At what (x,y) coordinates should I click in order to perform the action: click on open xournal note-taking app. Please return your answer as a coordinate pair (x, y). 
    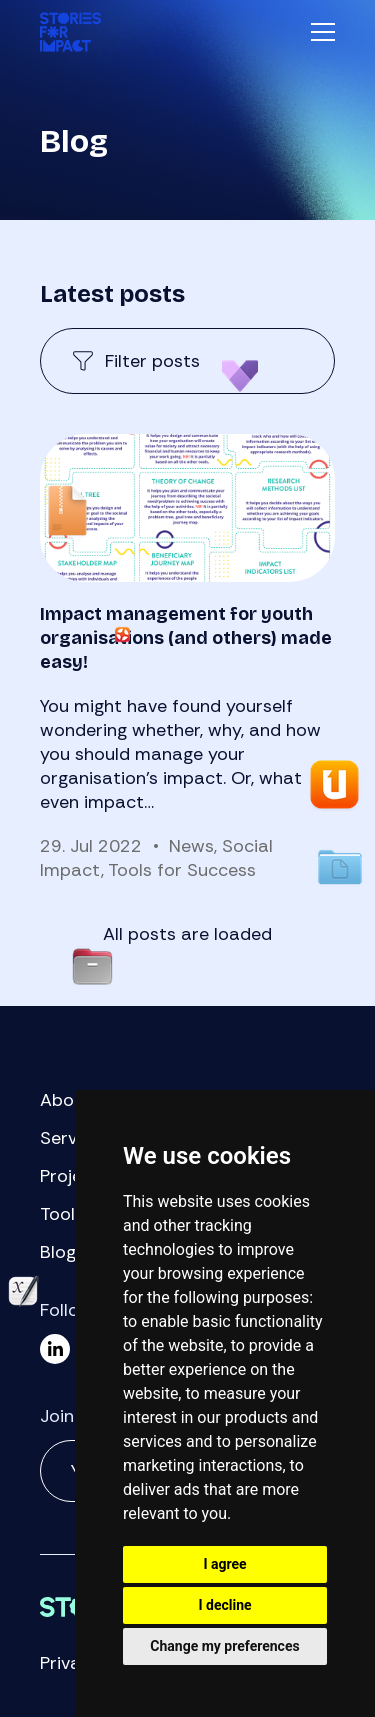
    Looking at the image, I should click on (23, 1291).